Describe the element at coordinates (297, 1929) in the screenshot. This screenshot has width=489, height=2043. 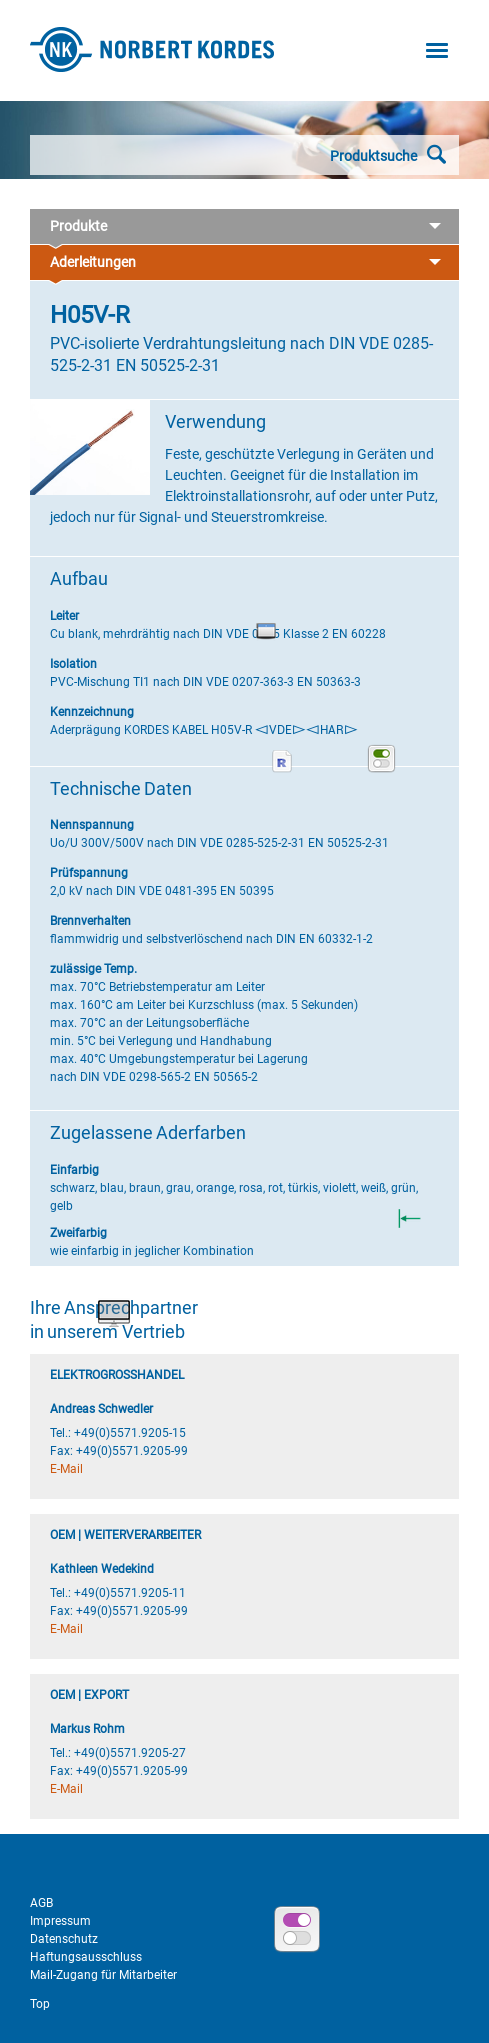
I see `open system tweaks or settings customization` at that location.